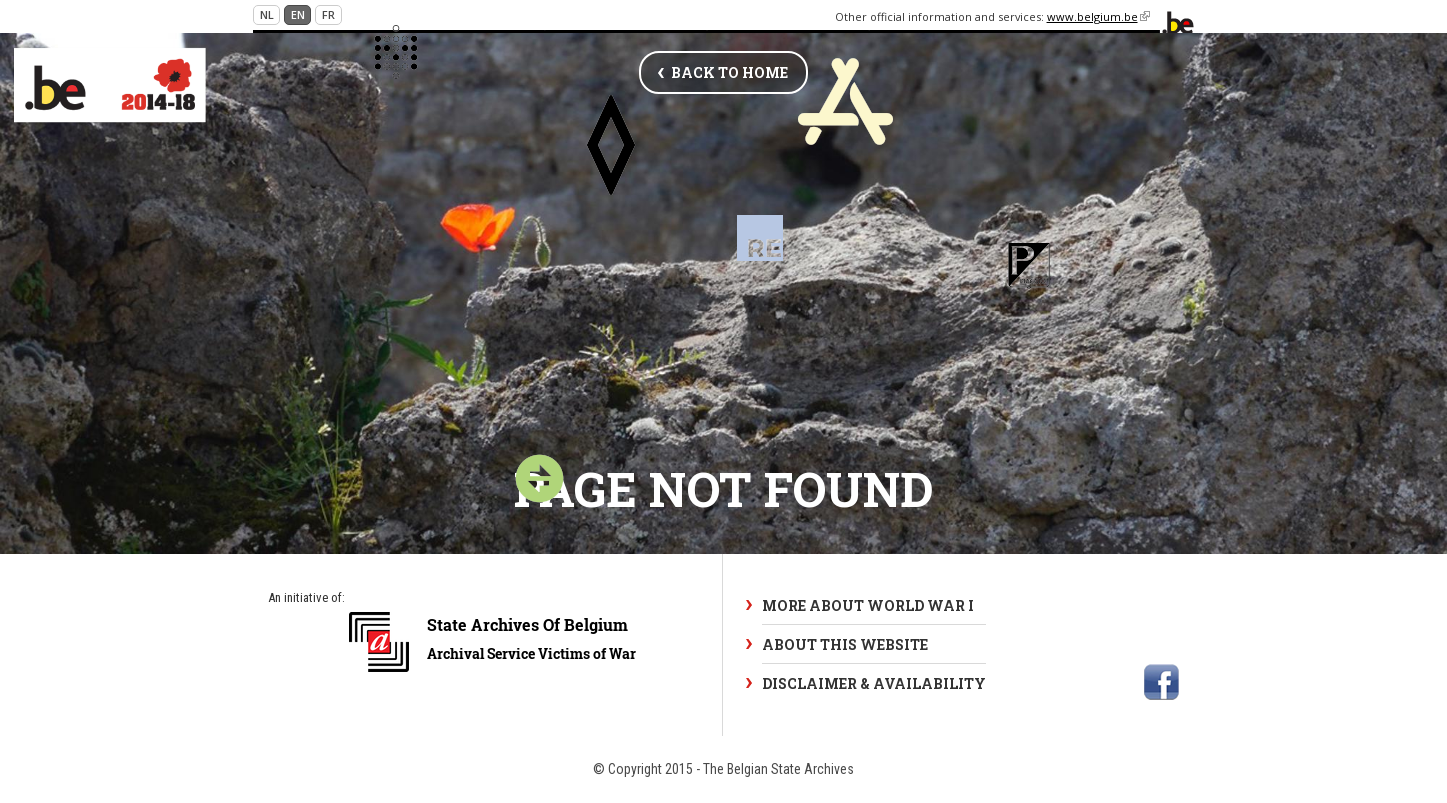  What do you see at coordinates (845, 101) in the screenshot?
I see `open the App Store` at bounding box center [845, 101].